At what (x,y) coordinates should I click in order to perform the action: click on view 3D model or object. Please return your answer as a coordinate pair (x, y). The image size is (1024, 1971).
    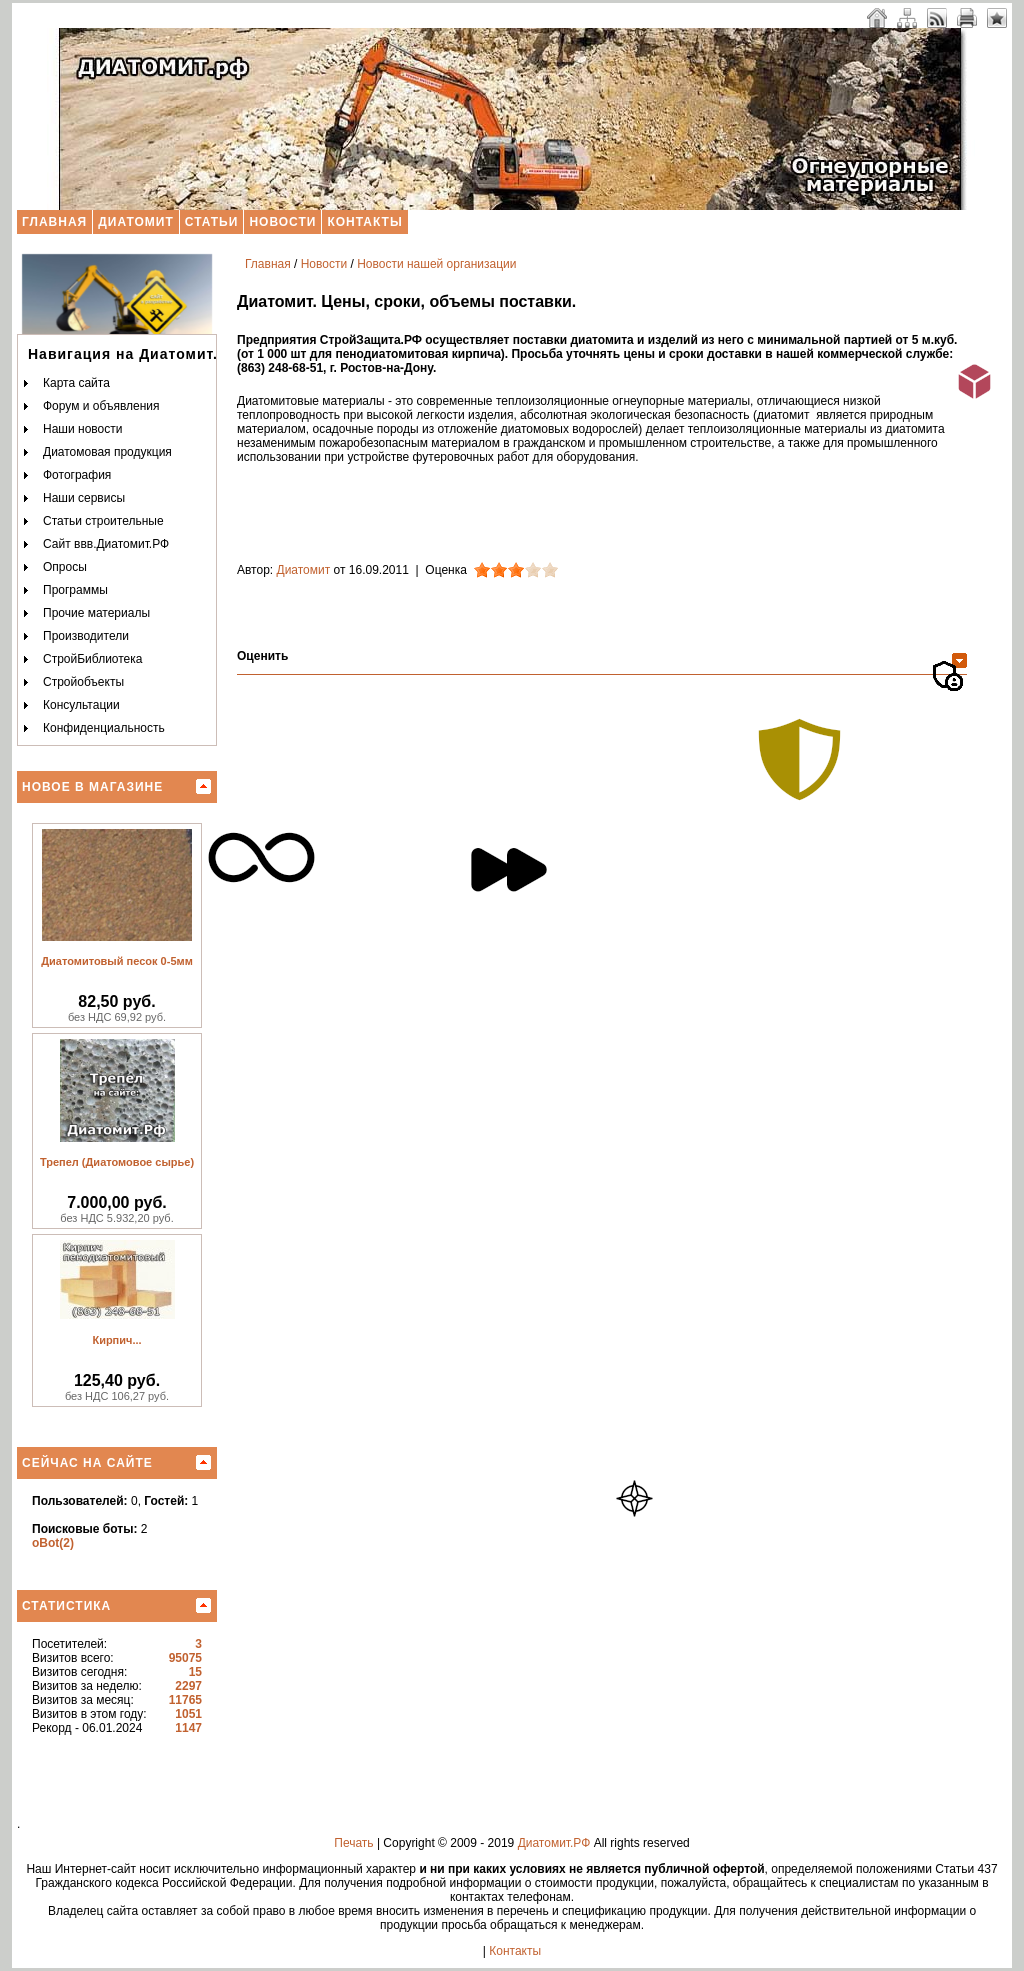
    Looking at the image, I should click on (974, 381).